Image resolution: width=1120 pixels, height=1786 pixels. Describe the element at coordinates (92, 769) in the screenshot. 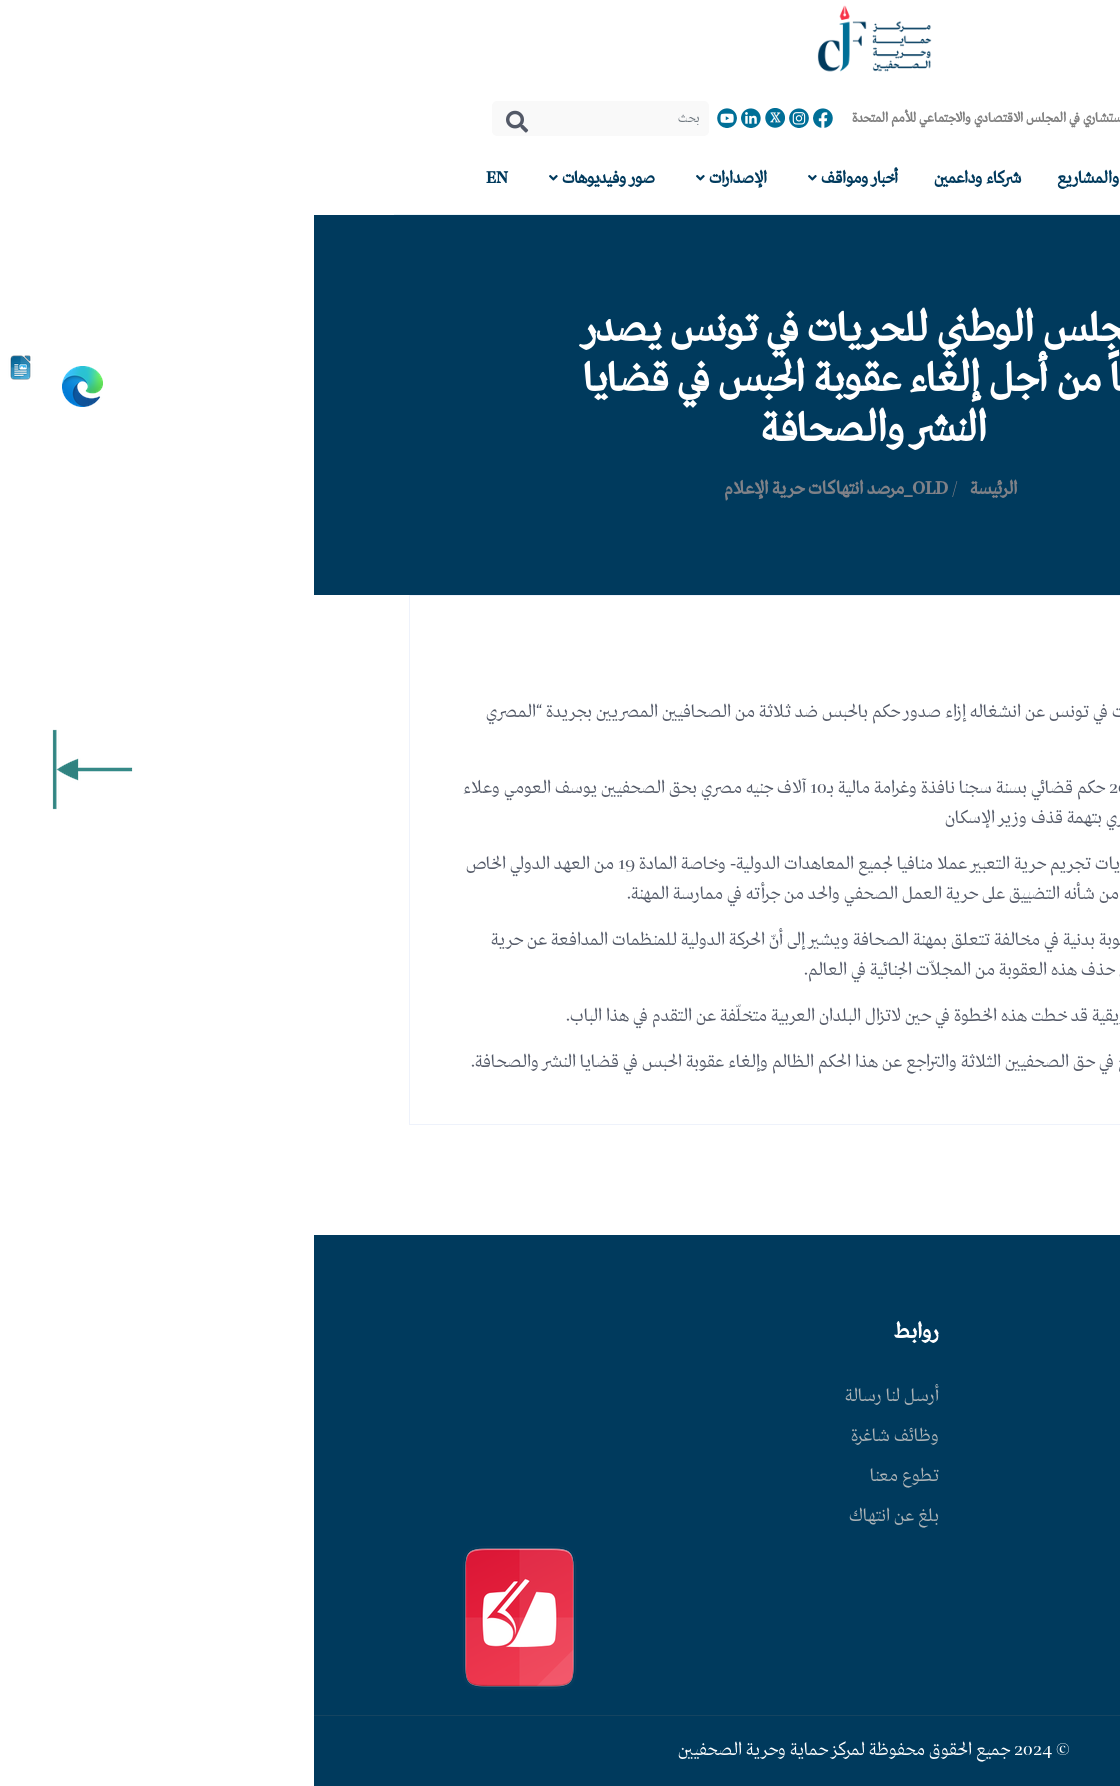

I see `go to the first item in a list or sequence` at that location.